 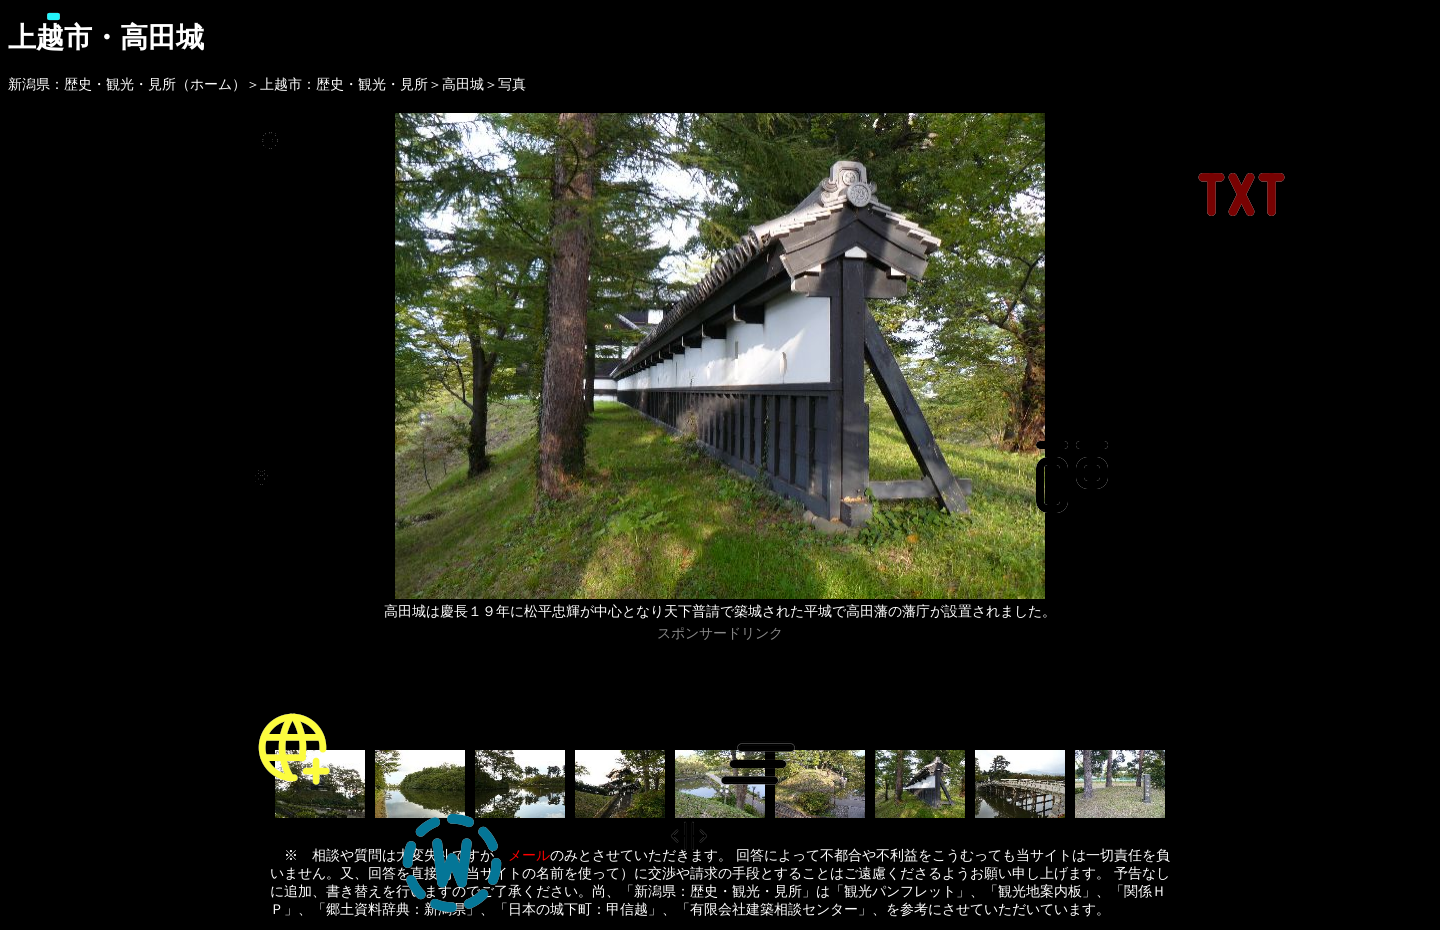 What do you see at coordinates (53, 16) in the screenshot?
I see `crop image to 16:9 aspect ratio` at bounding box center [53, 16].